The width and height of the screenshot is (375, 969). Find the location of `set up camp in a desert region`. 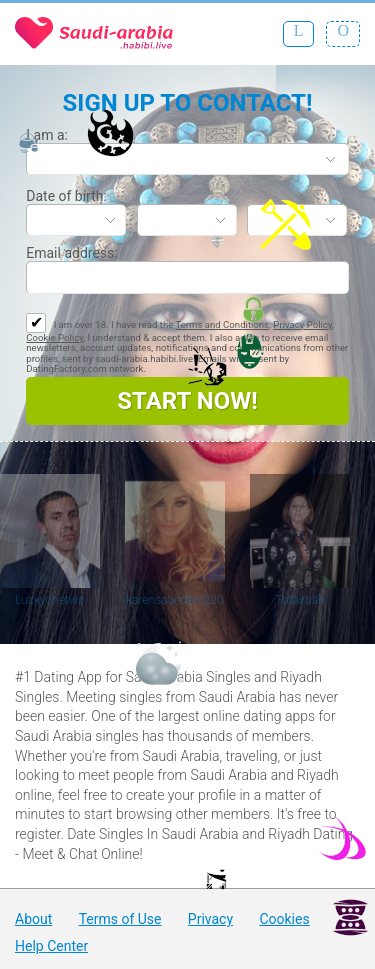

set up camp in a desert region is located at coordinates (216, 879).